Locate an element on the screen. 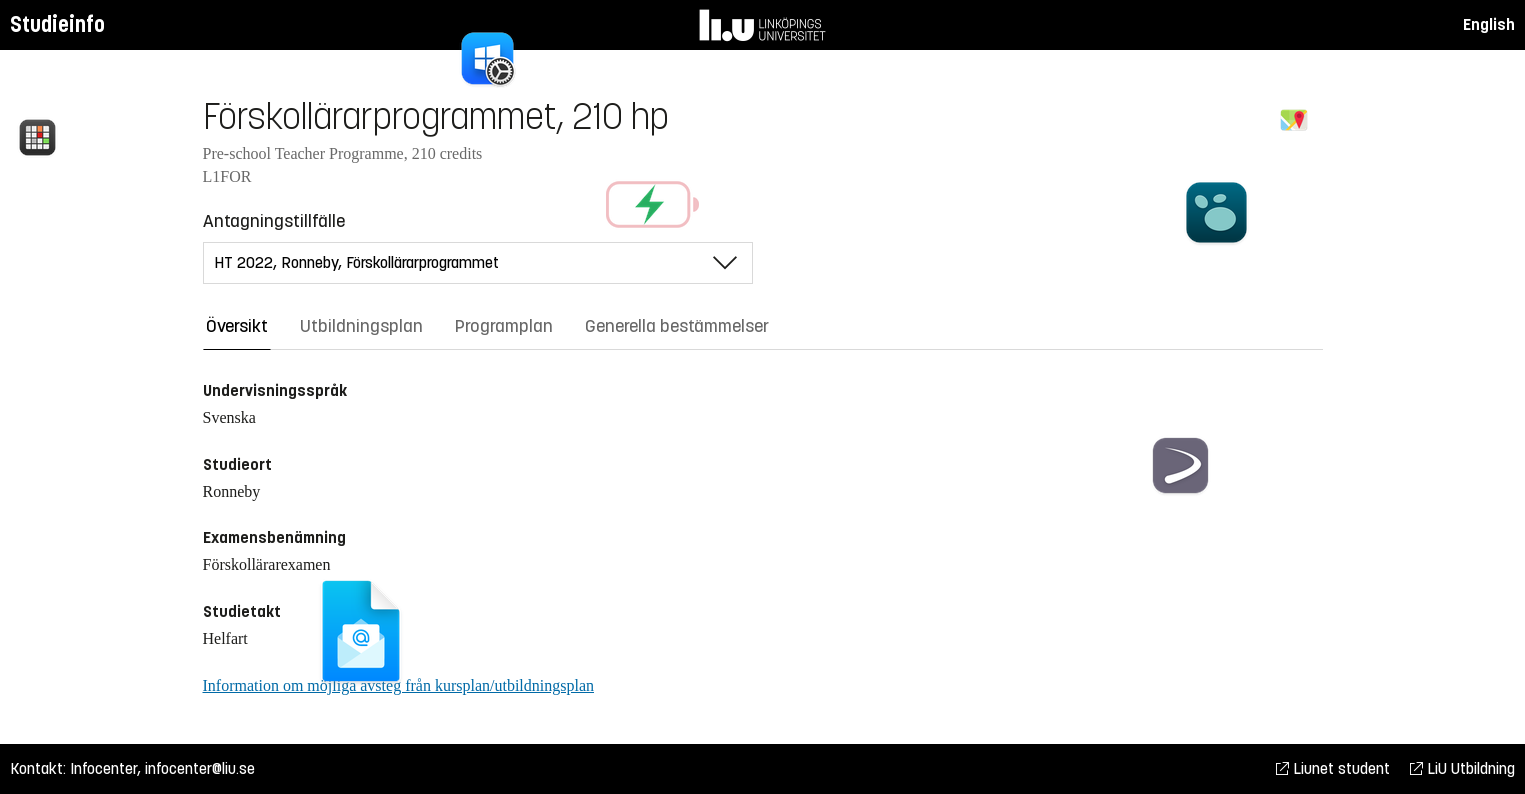 Image resolution: width=1525 pixels, height=794 pixels. open logseq app is located at coordinates (1216, 212).